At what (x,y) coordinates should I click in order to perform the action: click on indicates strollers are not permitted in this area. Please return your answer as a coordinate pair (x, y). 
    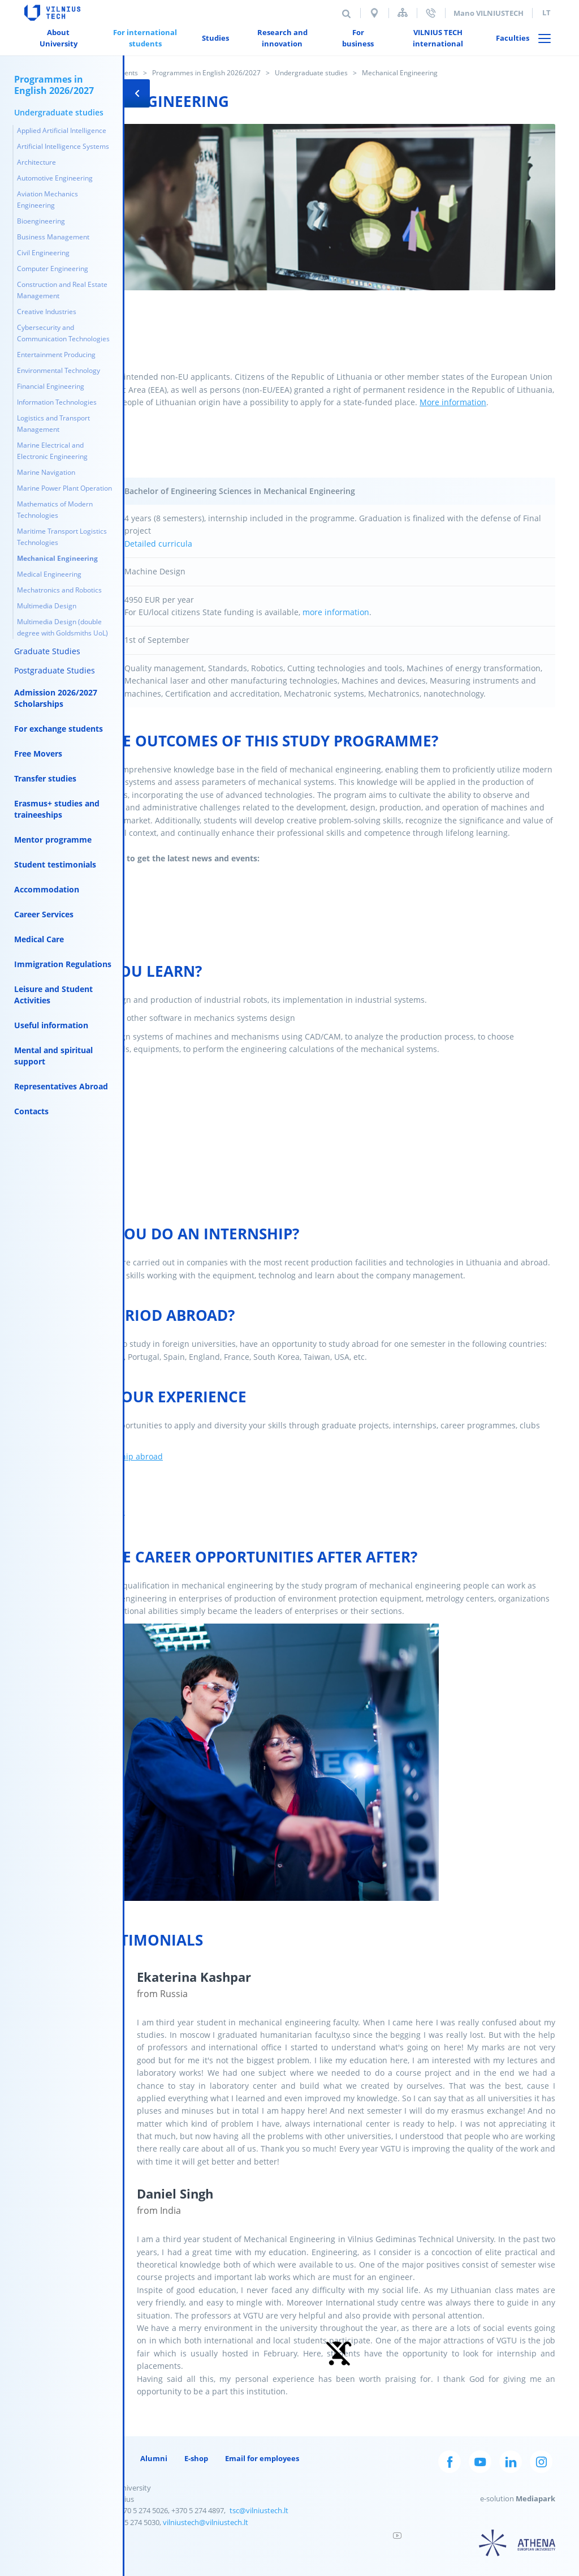
    Looking at the image, I should click on (339, 2352).